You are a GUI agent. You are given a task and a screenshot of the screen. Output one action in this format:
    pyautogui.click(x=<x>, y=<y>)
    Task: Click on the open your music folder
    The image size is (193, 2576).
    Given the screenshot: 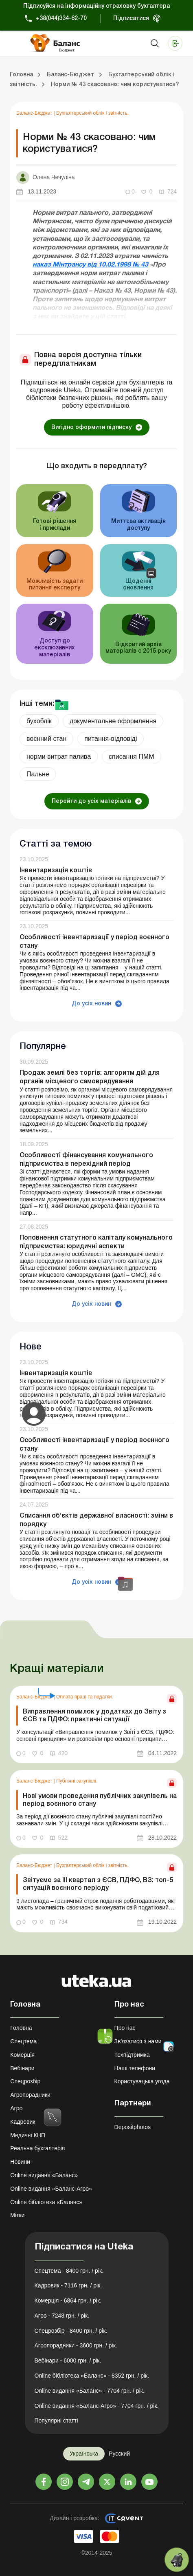 What is the action you would take?
    pyautogui.click(x=125, y=1584)
    